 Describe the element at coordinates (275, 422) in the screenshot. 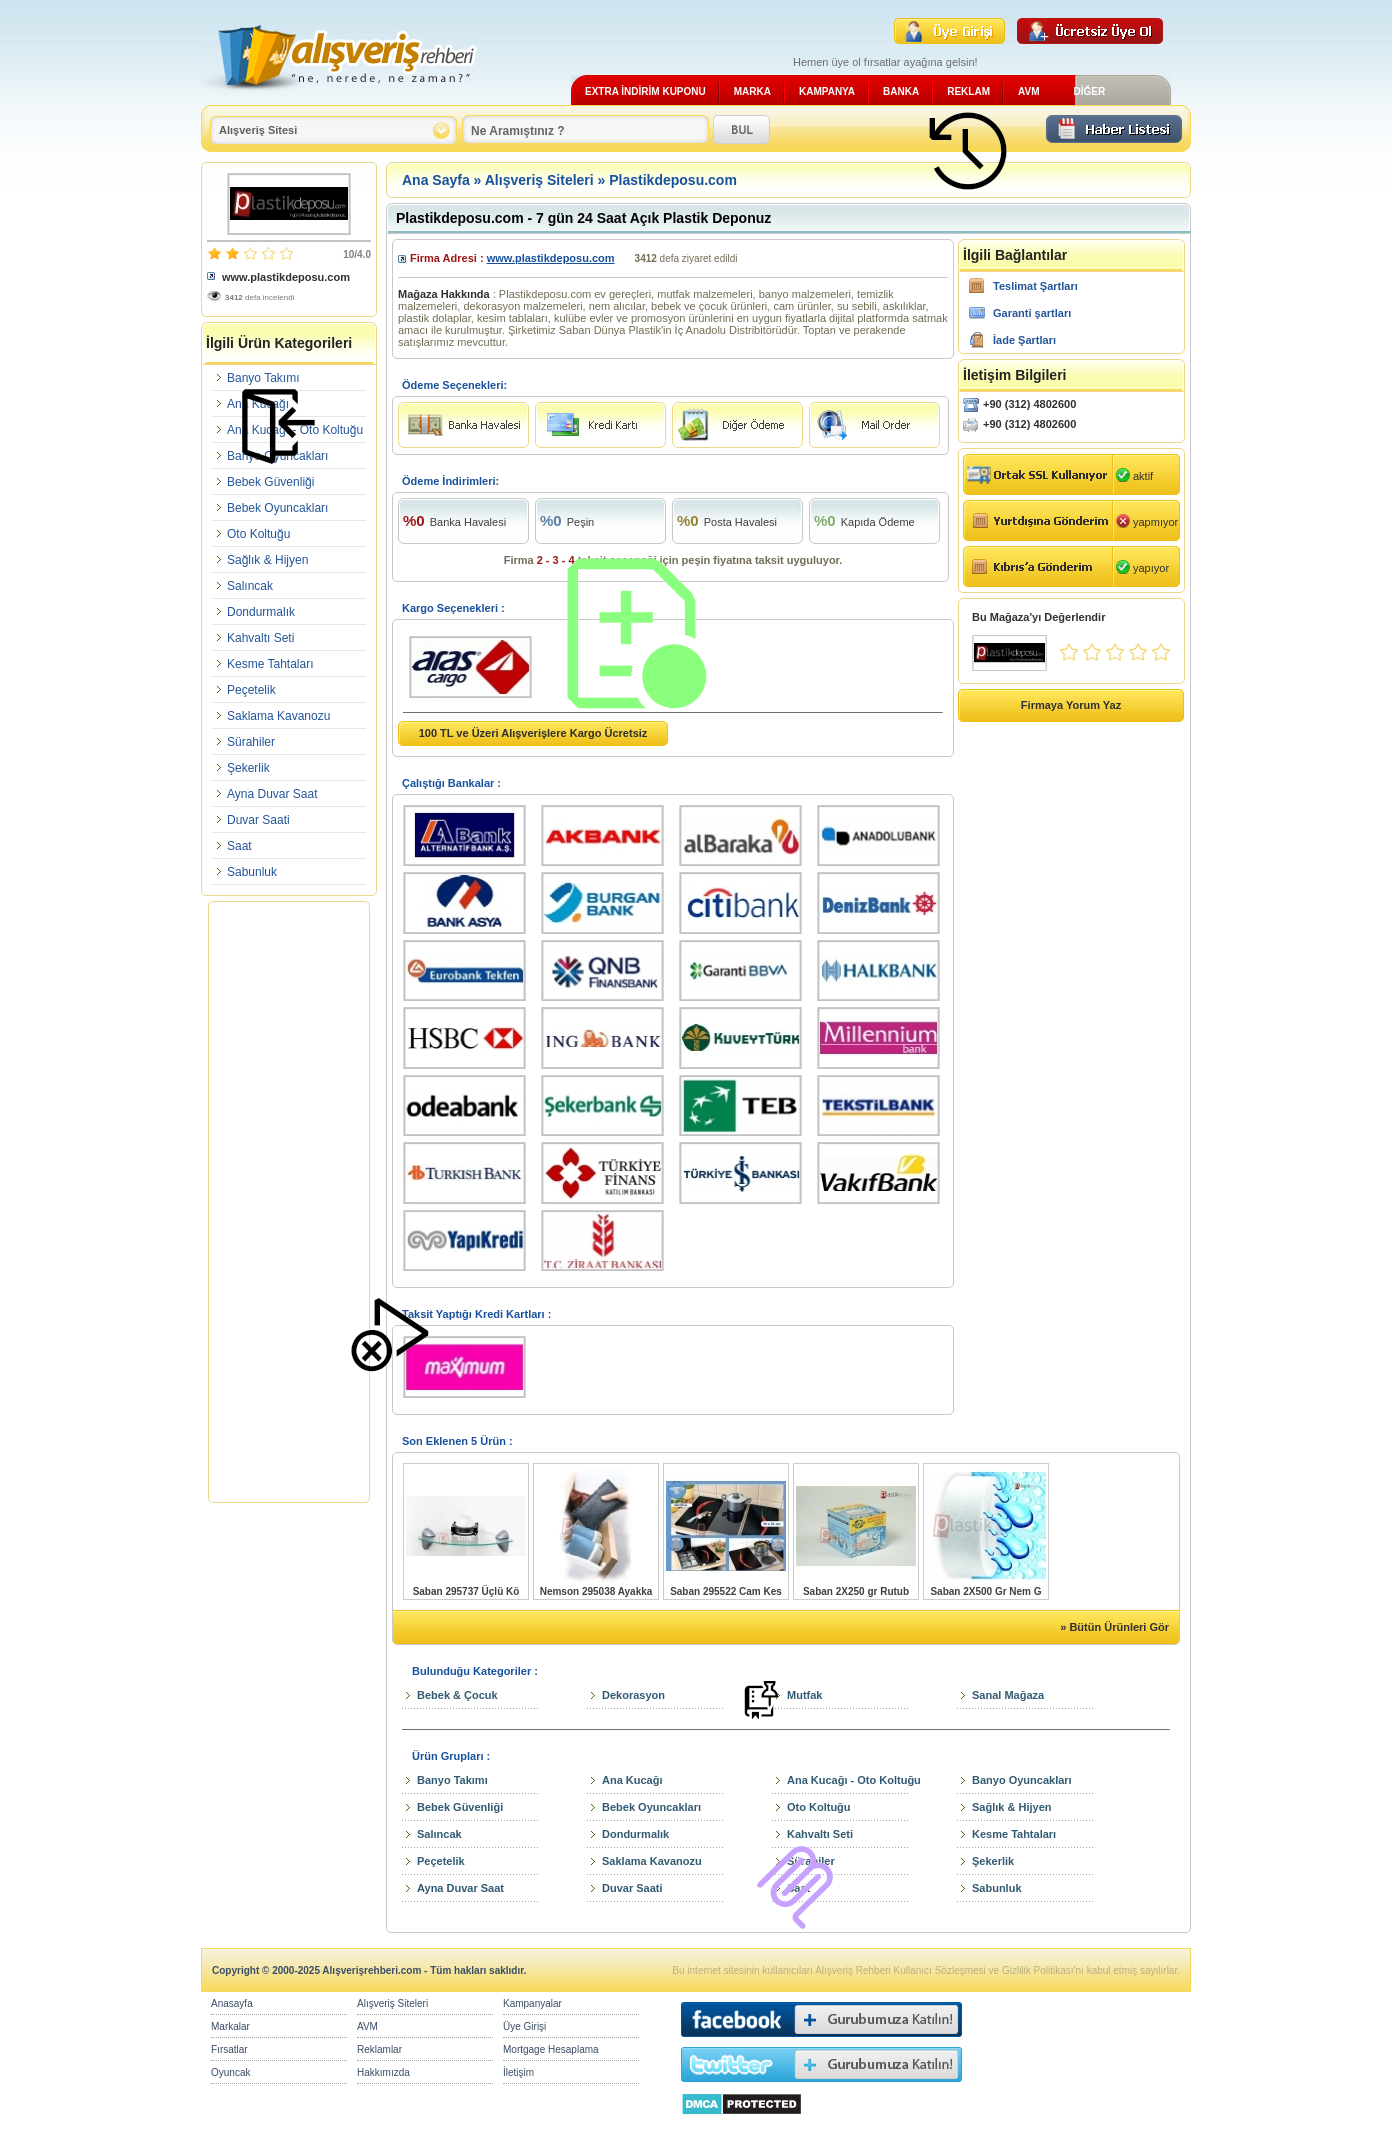

I see `sign in to your account` at that location.